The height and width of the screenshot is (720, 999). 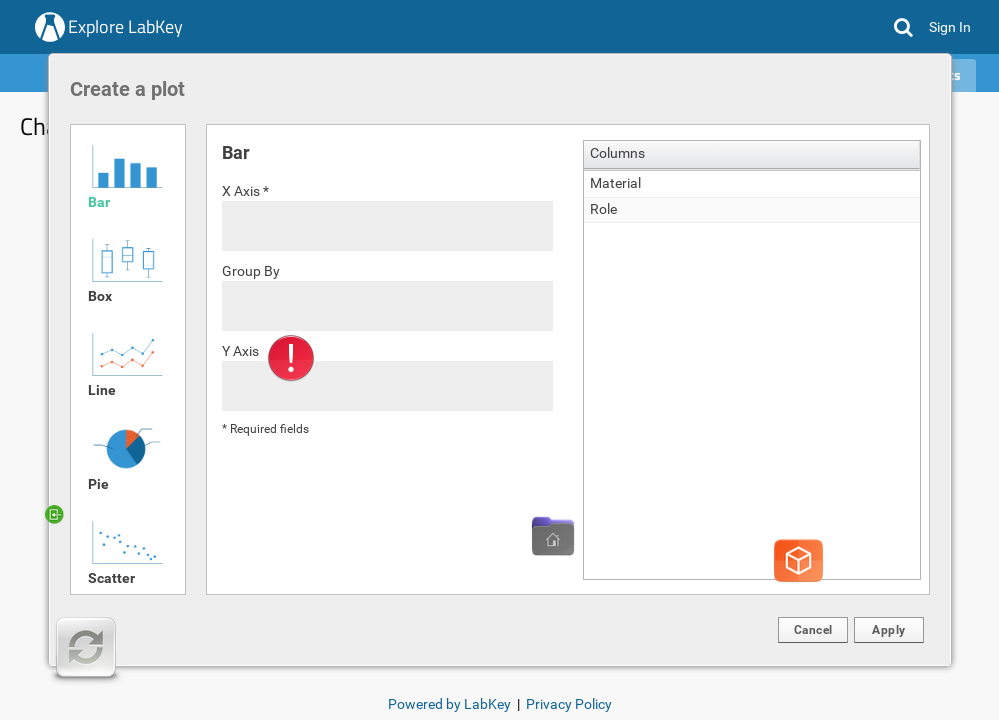 What do you see at coordinates (798, 559) in the screenshot?
I see `3D model file in STL binary format` at bounding box center [798, 559].